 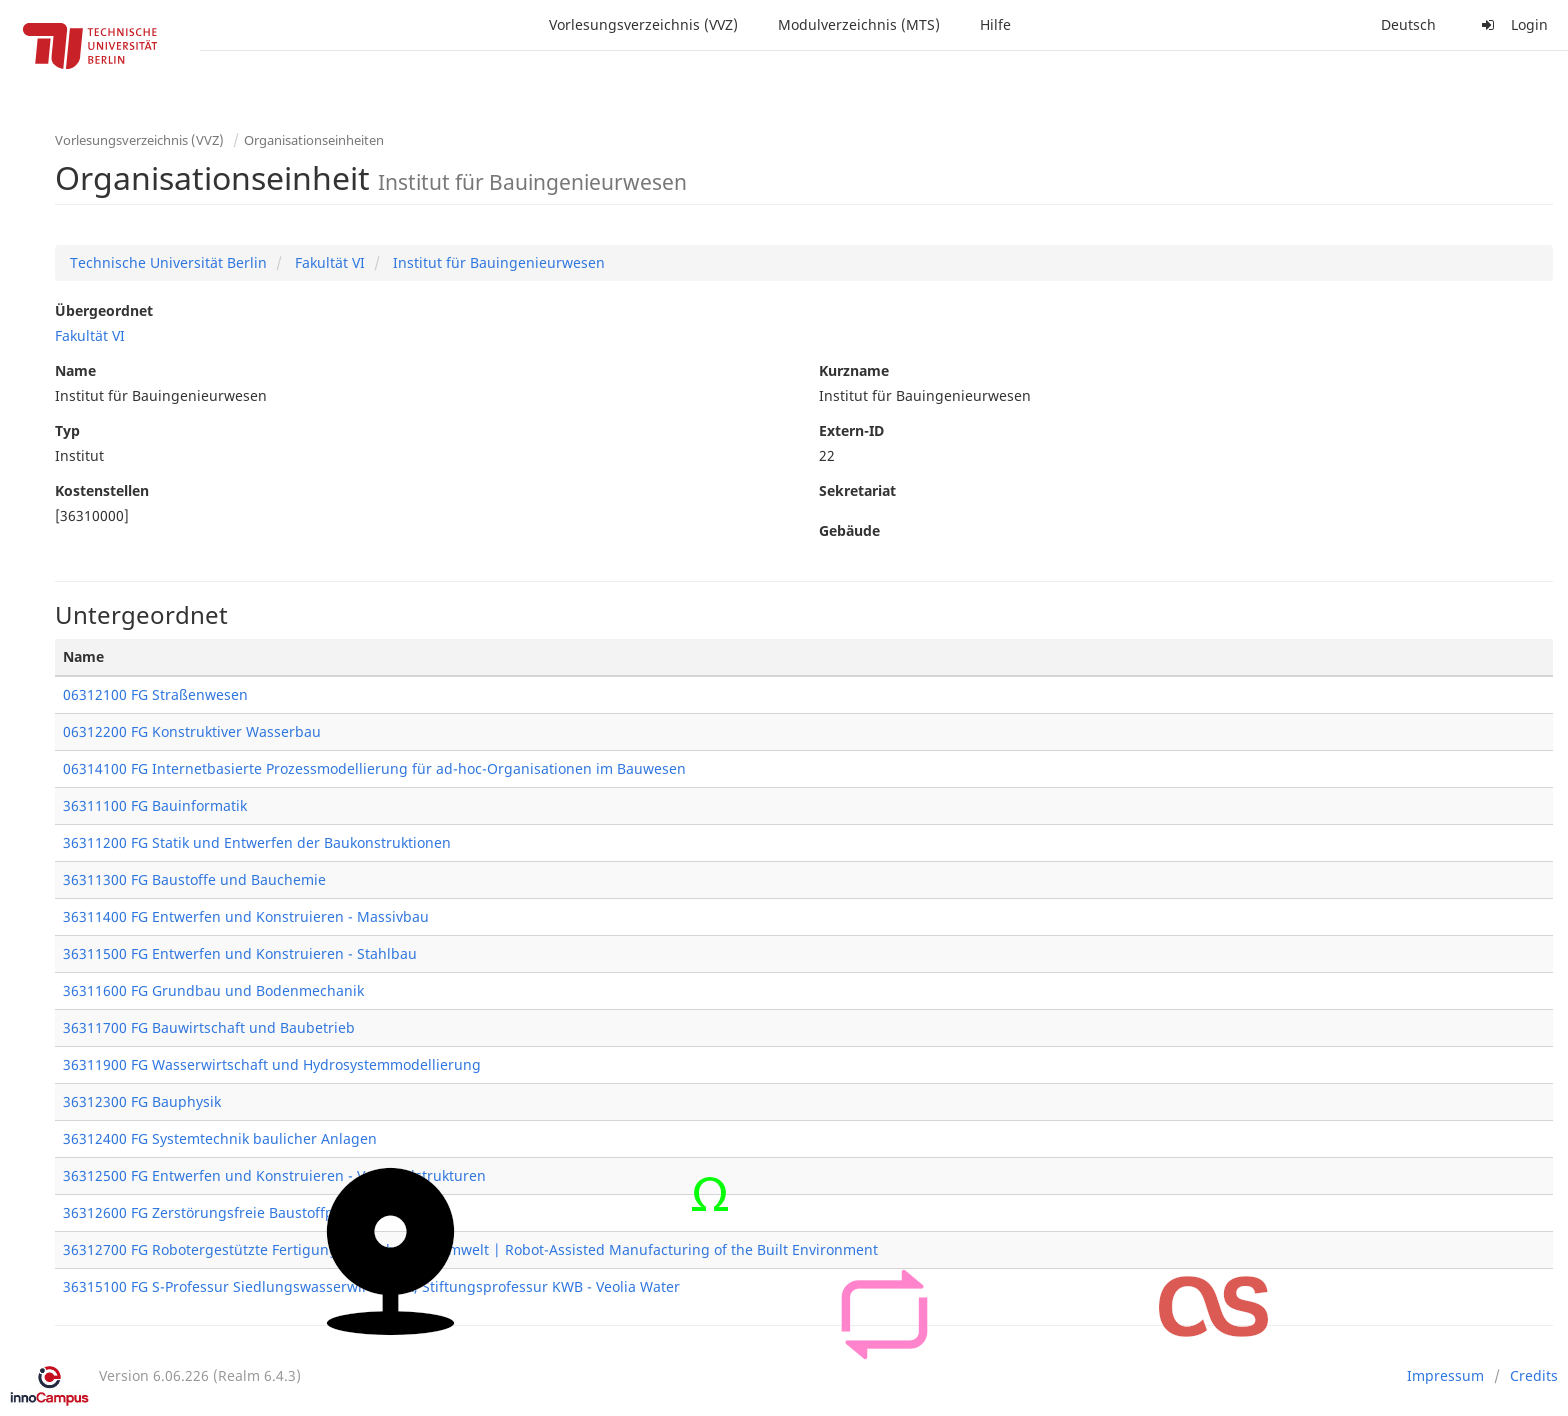 I want to click on enable repeat or loop playback, so click(x=884, y=1314).